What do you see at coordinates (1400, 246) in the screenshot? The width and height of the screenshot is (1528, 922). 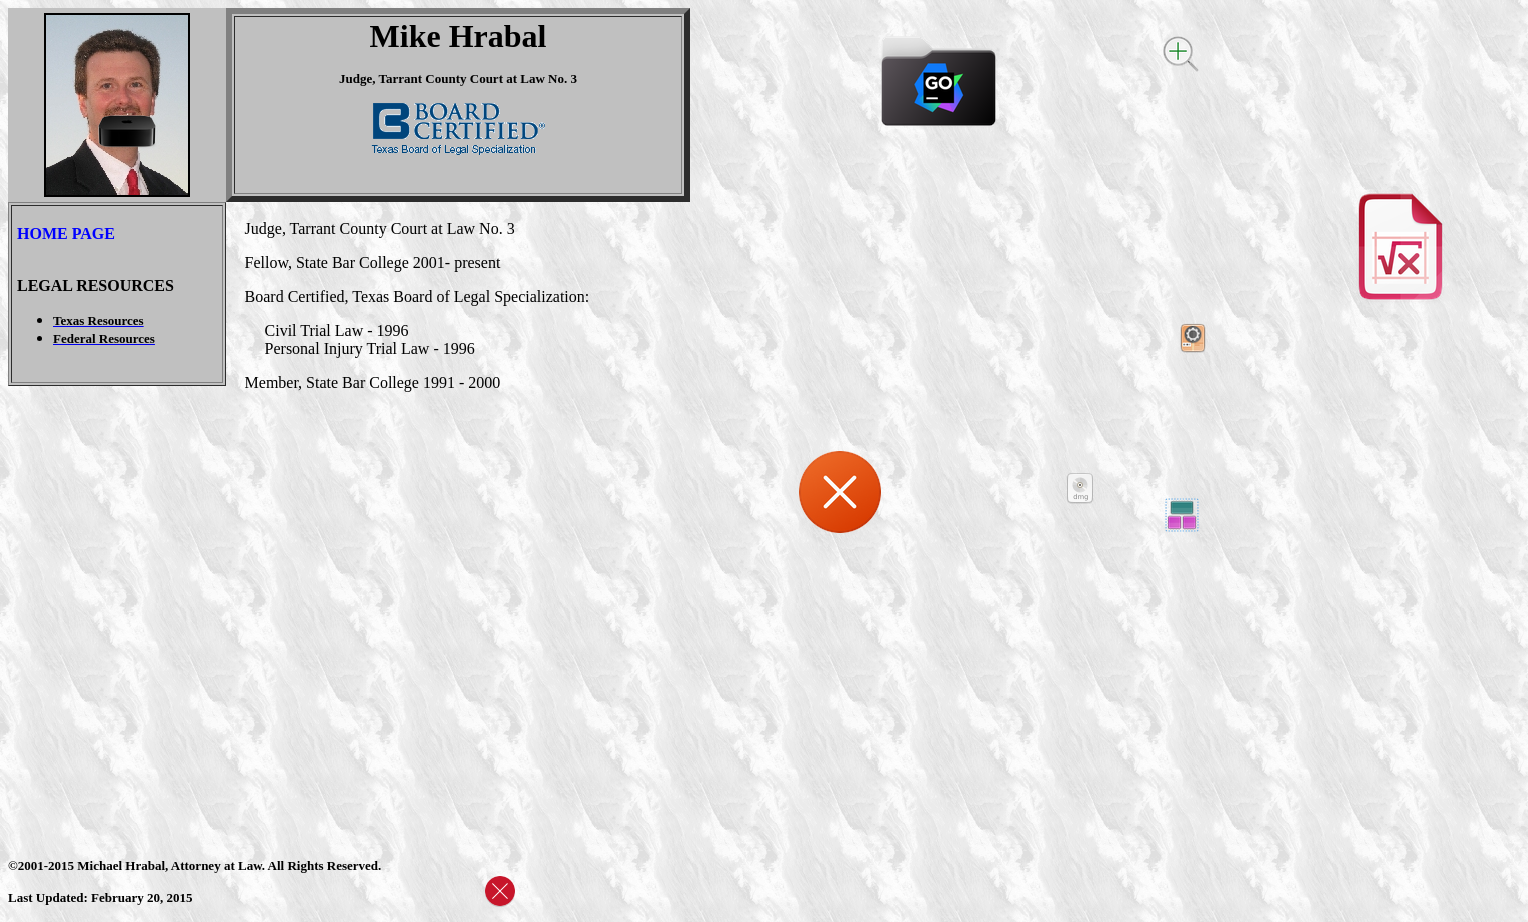 I see `libreoffice math formula template file` at bounding box center [1400, 246].